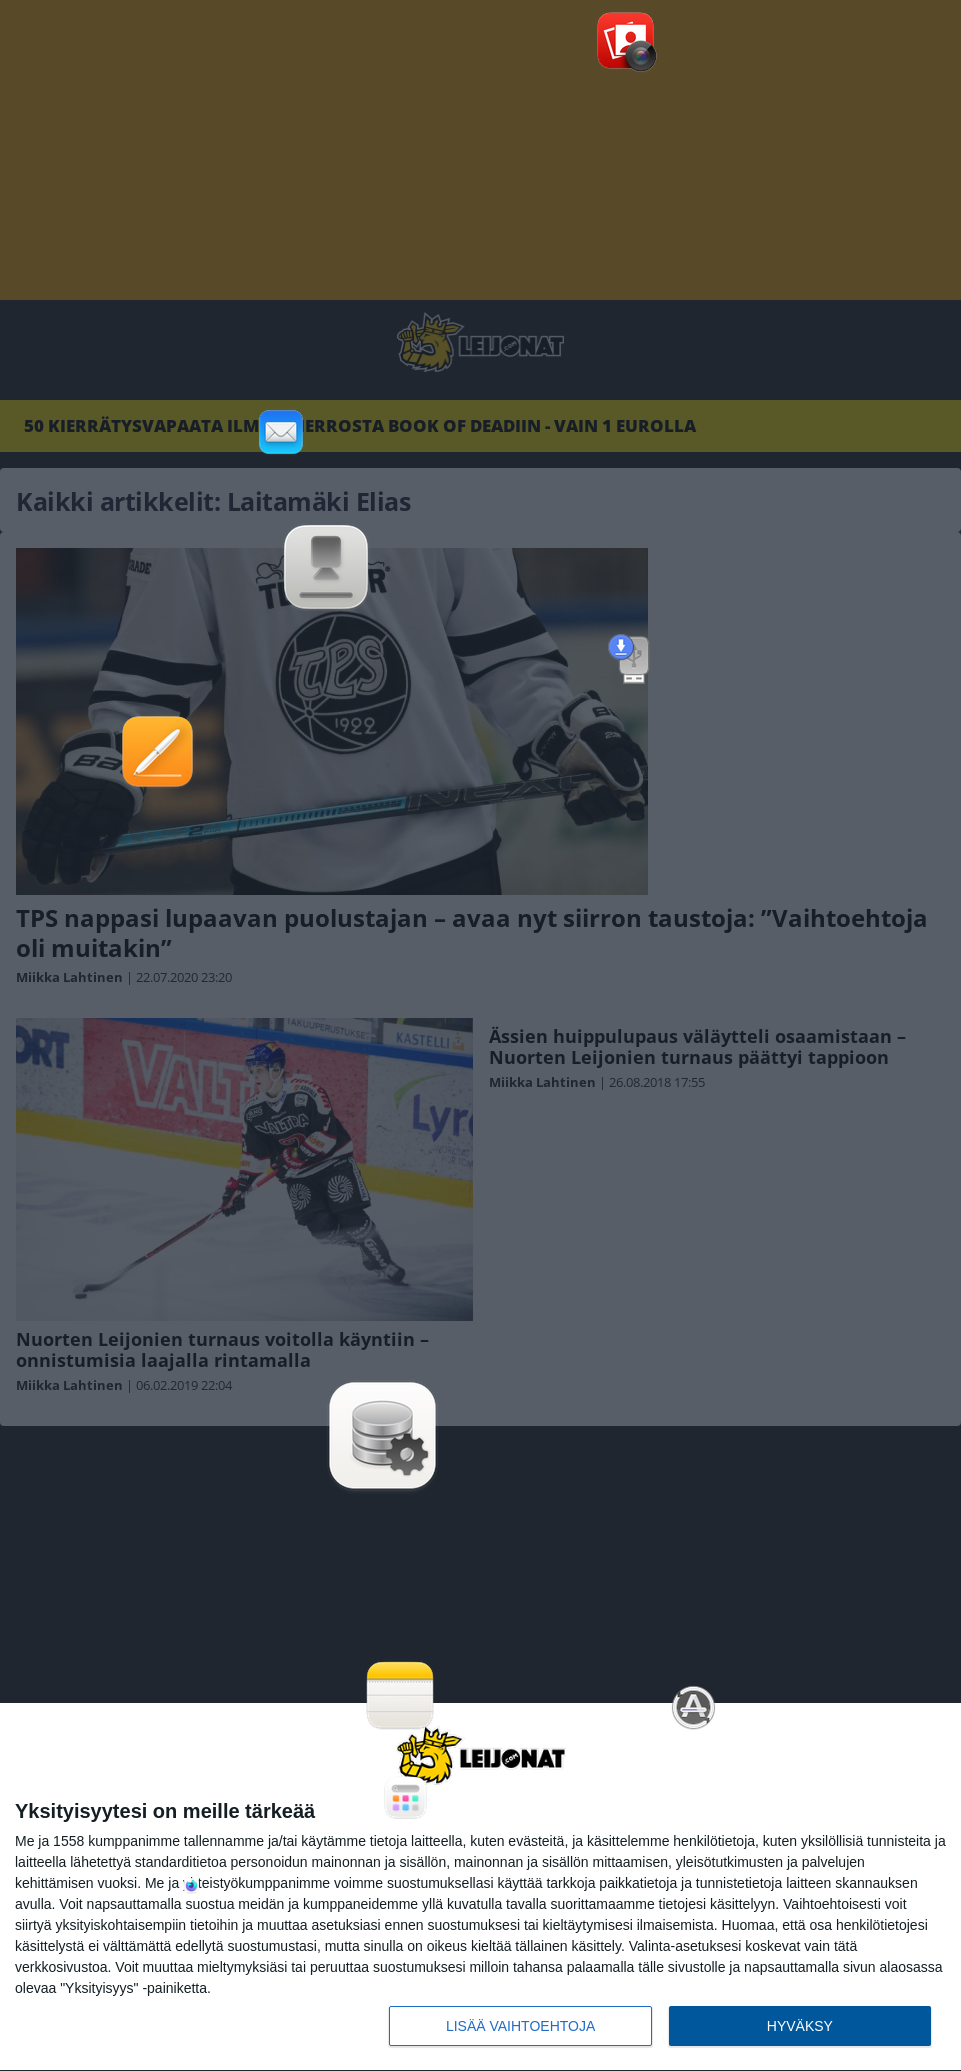 This screenshot has width=961, height=2071. I want to click on open the Mail app, so click(281, 432).